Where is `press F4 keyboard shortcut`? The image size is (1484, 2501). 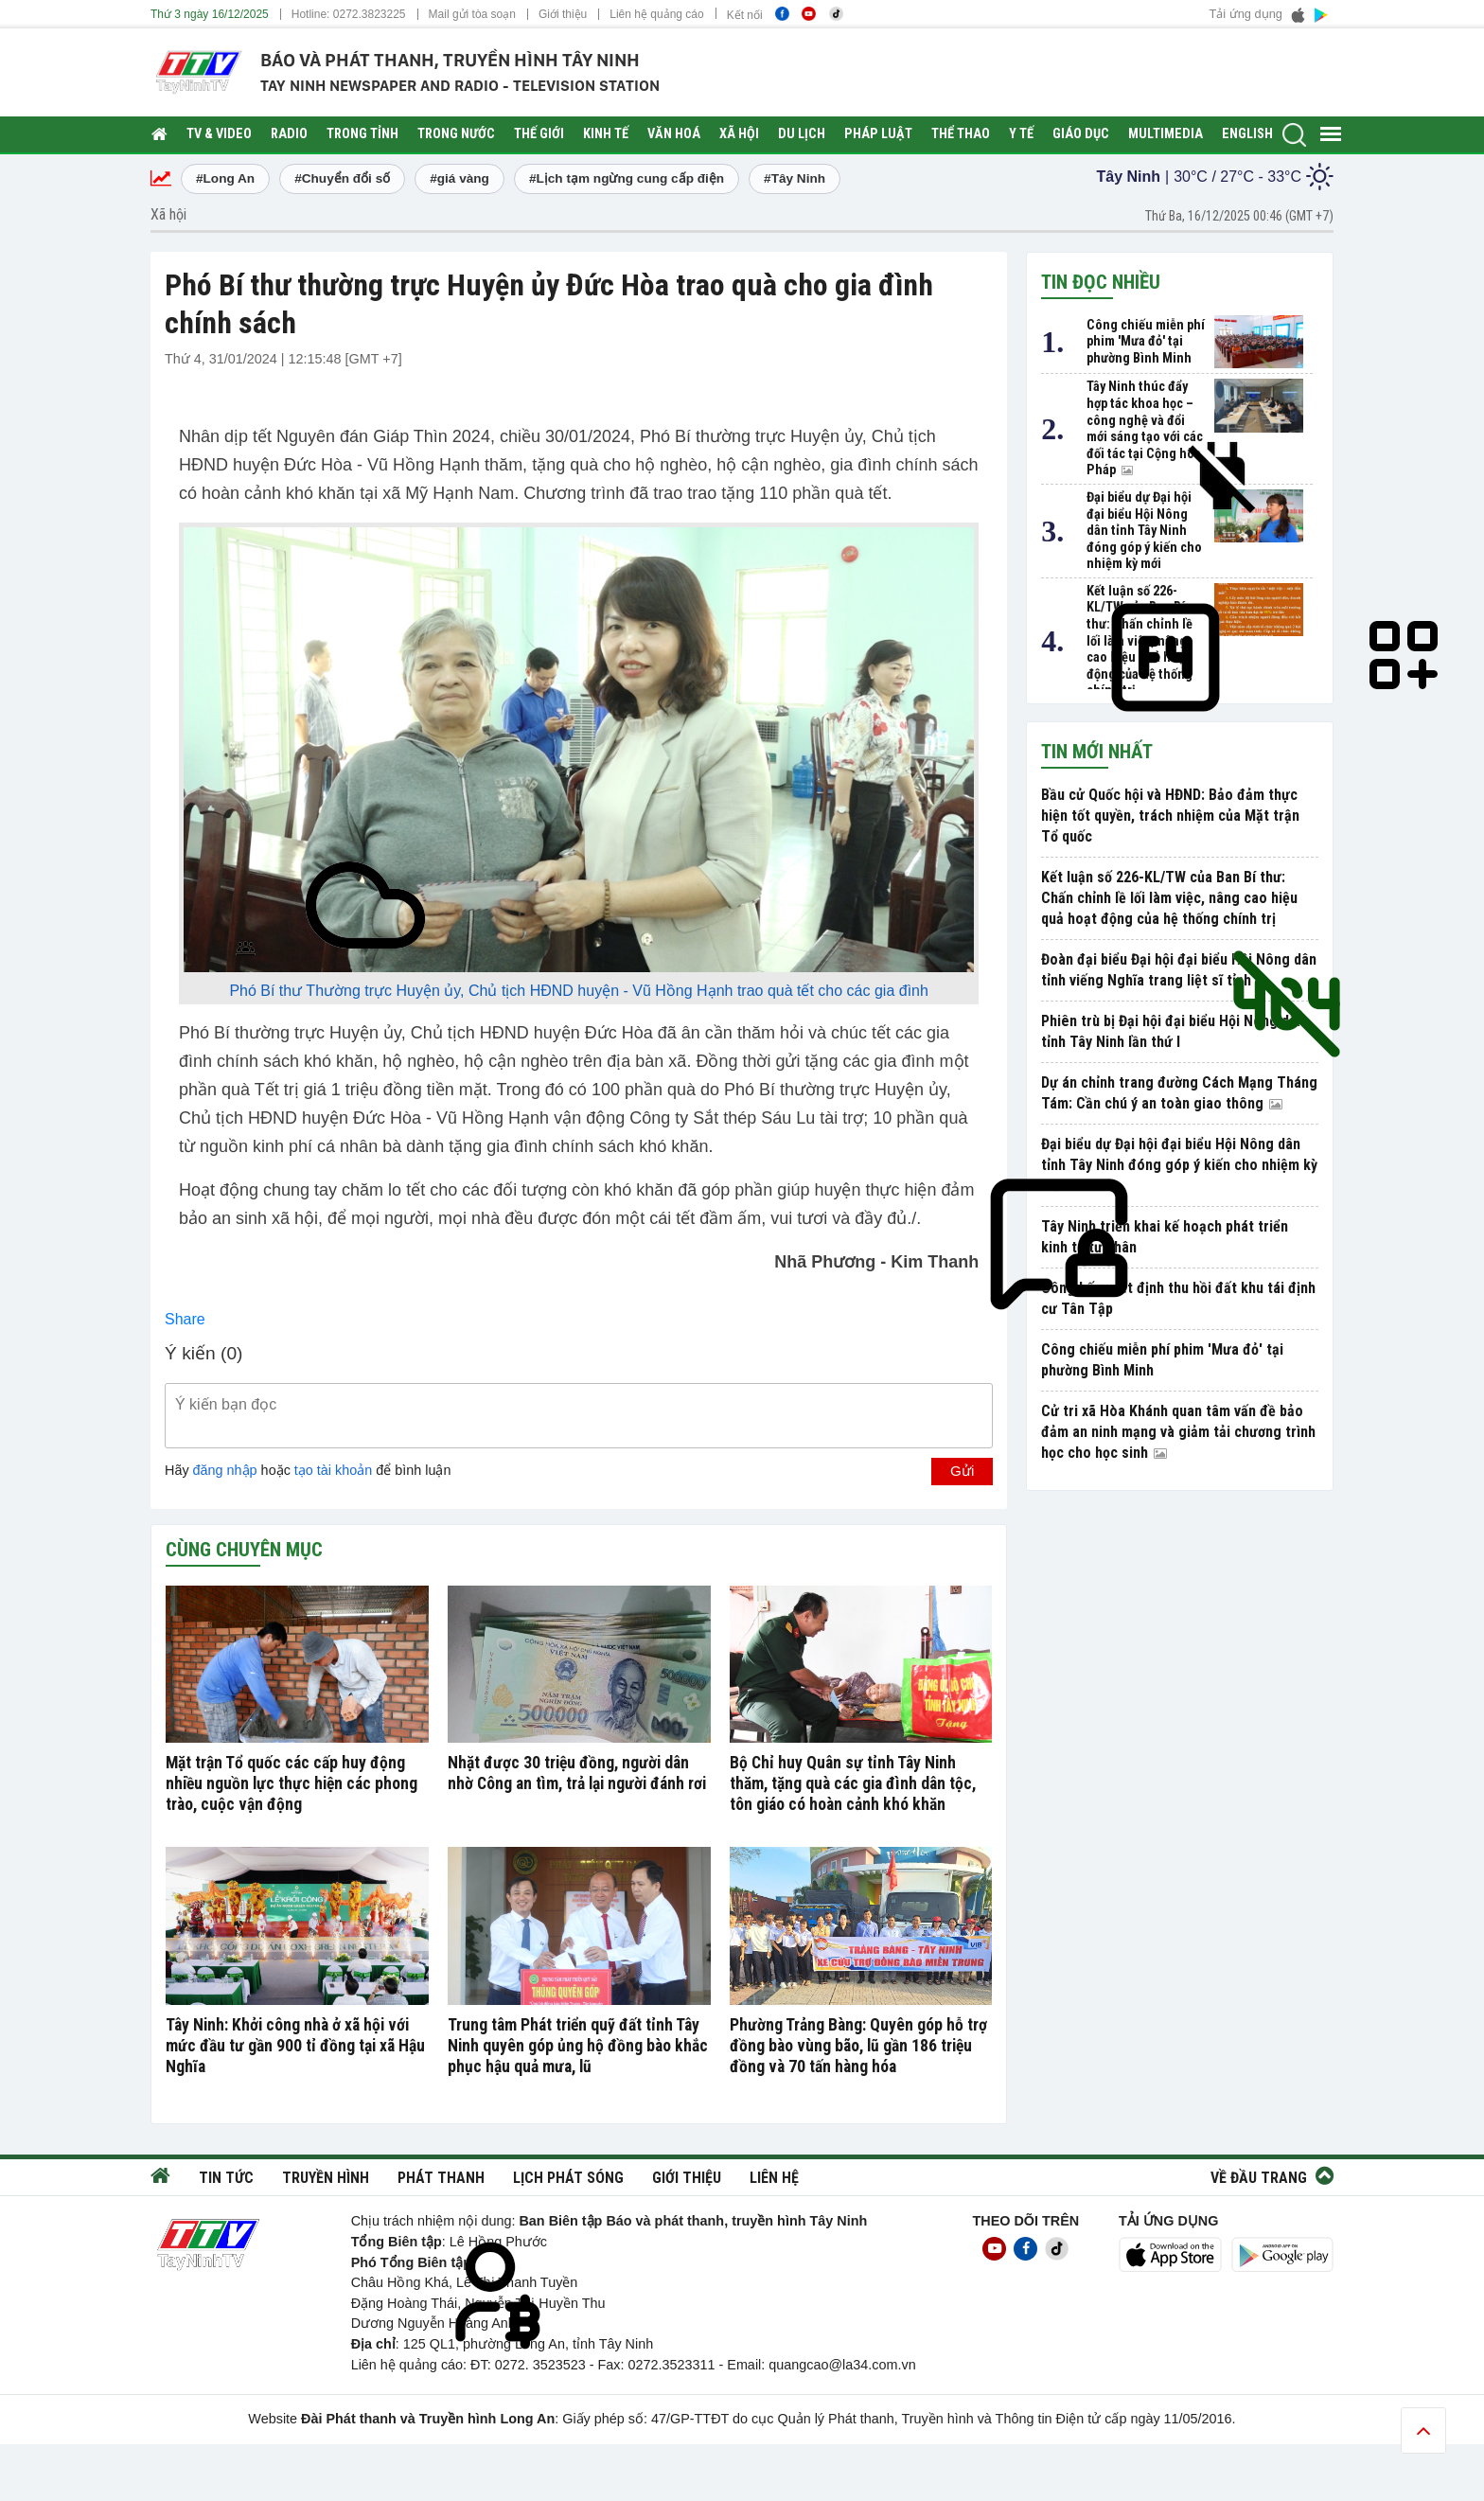
press F4 keyboard shortcut is located at coordinates (1165, 657).